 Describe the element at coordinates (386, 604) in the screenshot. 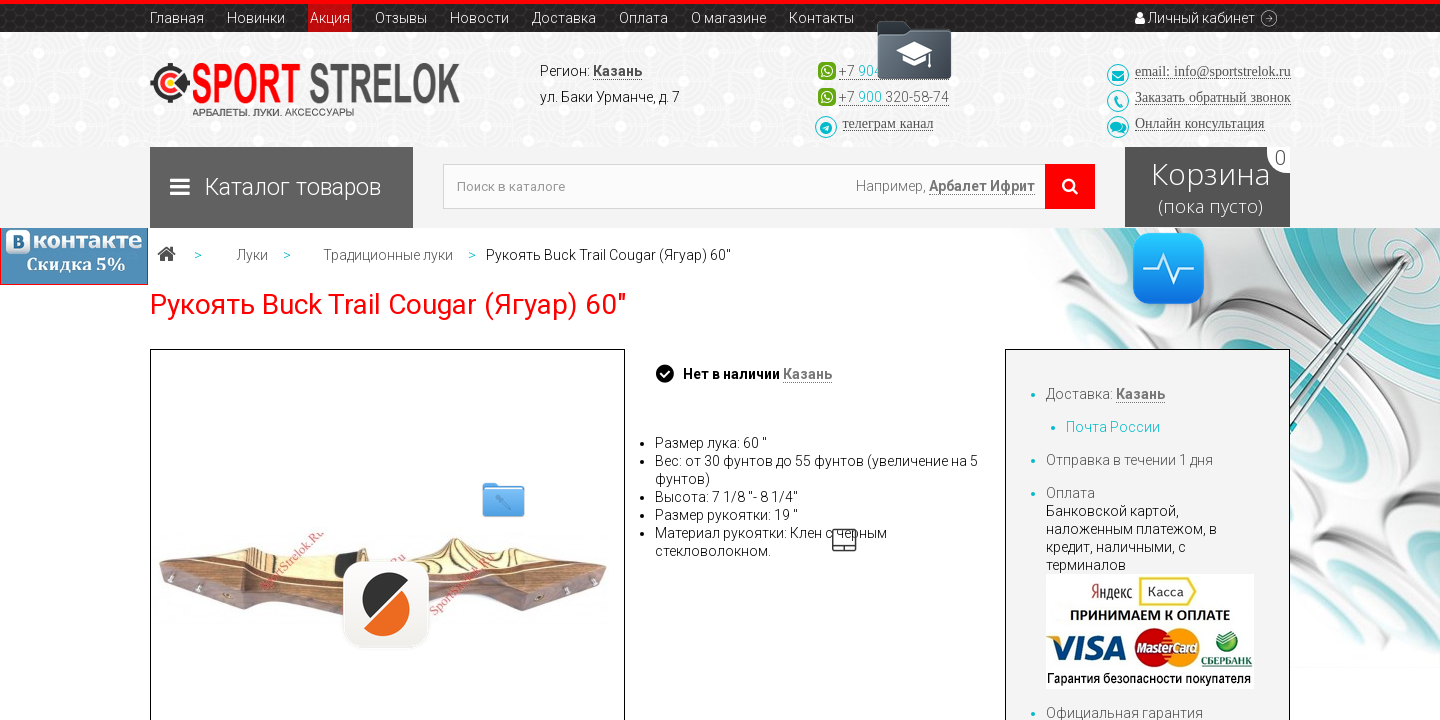

I see `open PrusaSlicer 3D printing software` at that location.